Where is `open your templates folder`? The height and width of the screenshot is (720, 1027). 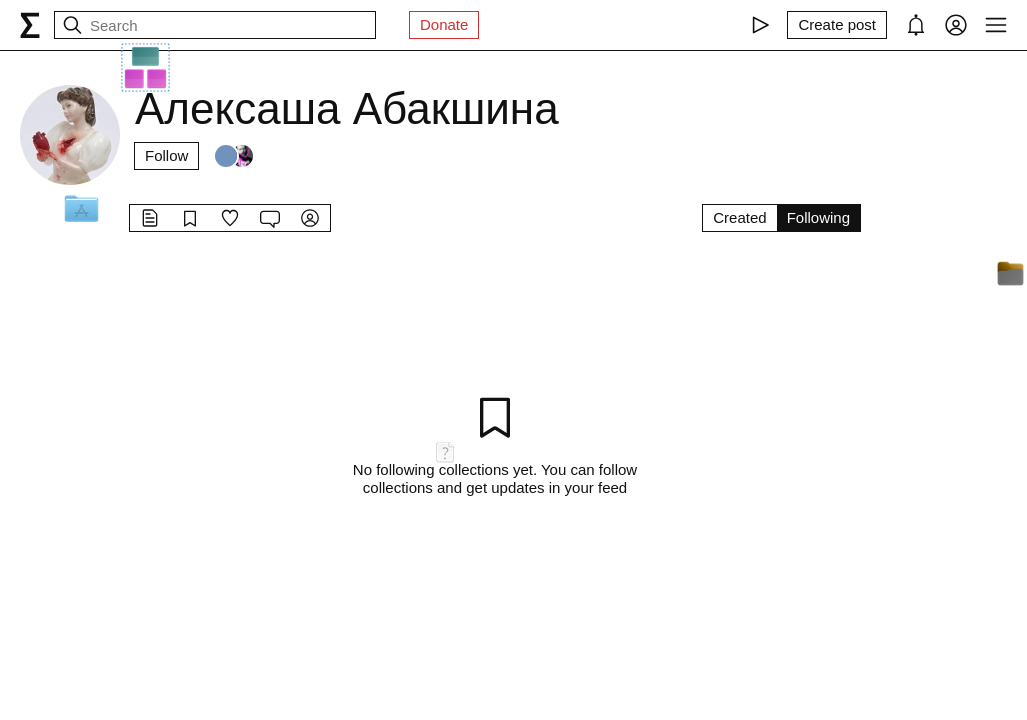 open your templates folder is located at coordinates (81, 208).